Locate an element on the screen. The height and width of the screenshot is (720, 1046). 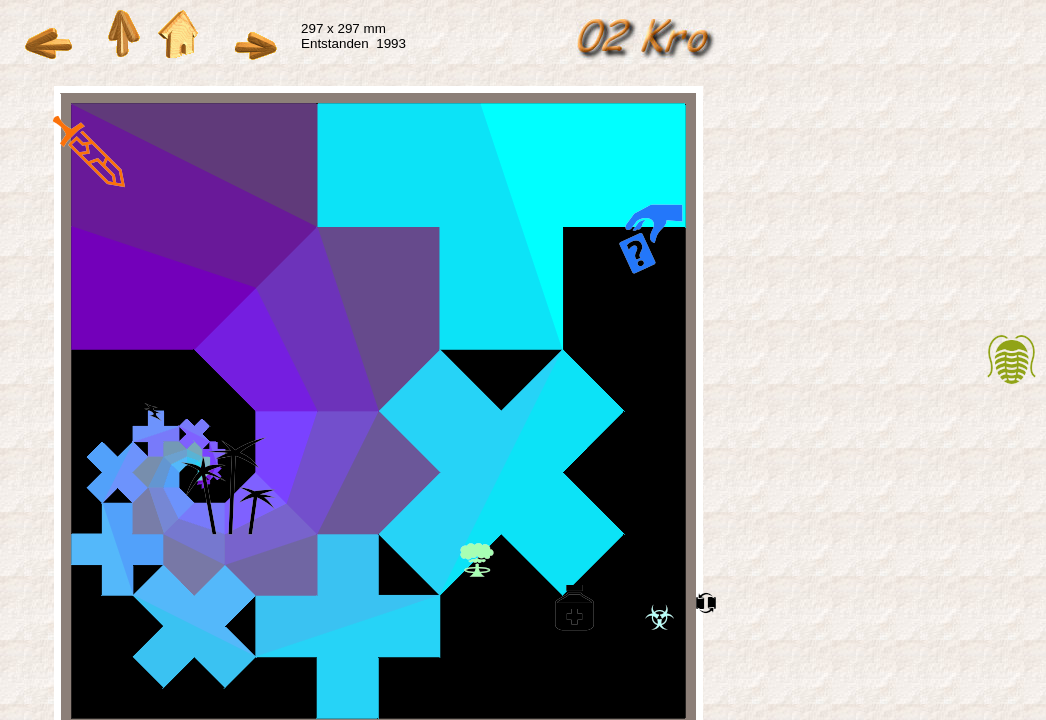
indicates hazardous or dangerous content is located at coordinates (659, 617).